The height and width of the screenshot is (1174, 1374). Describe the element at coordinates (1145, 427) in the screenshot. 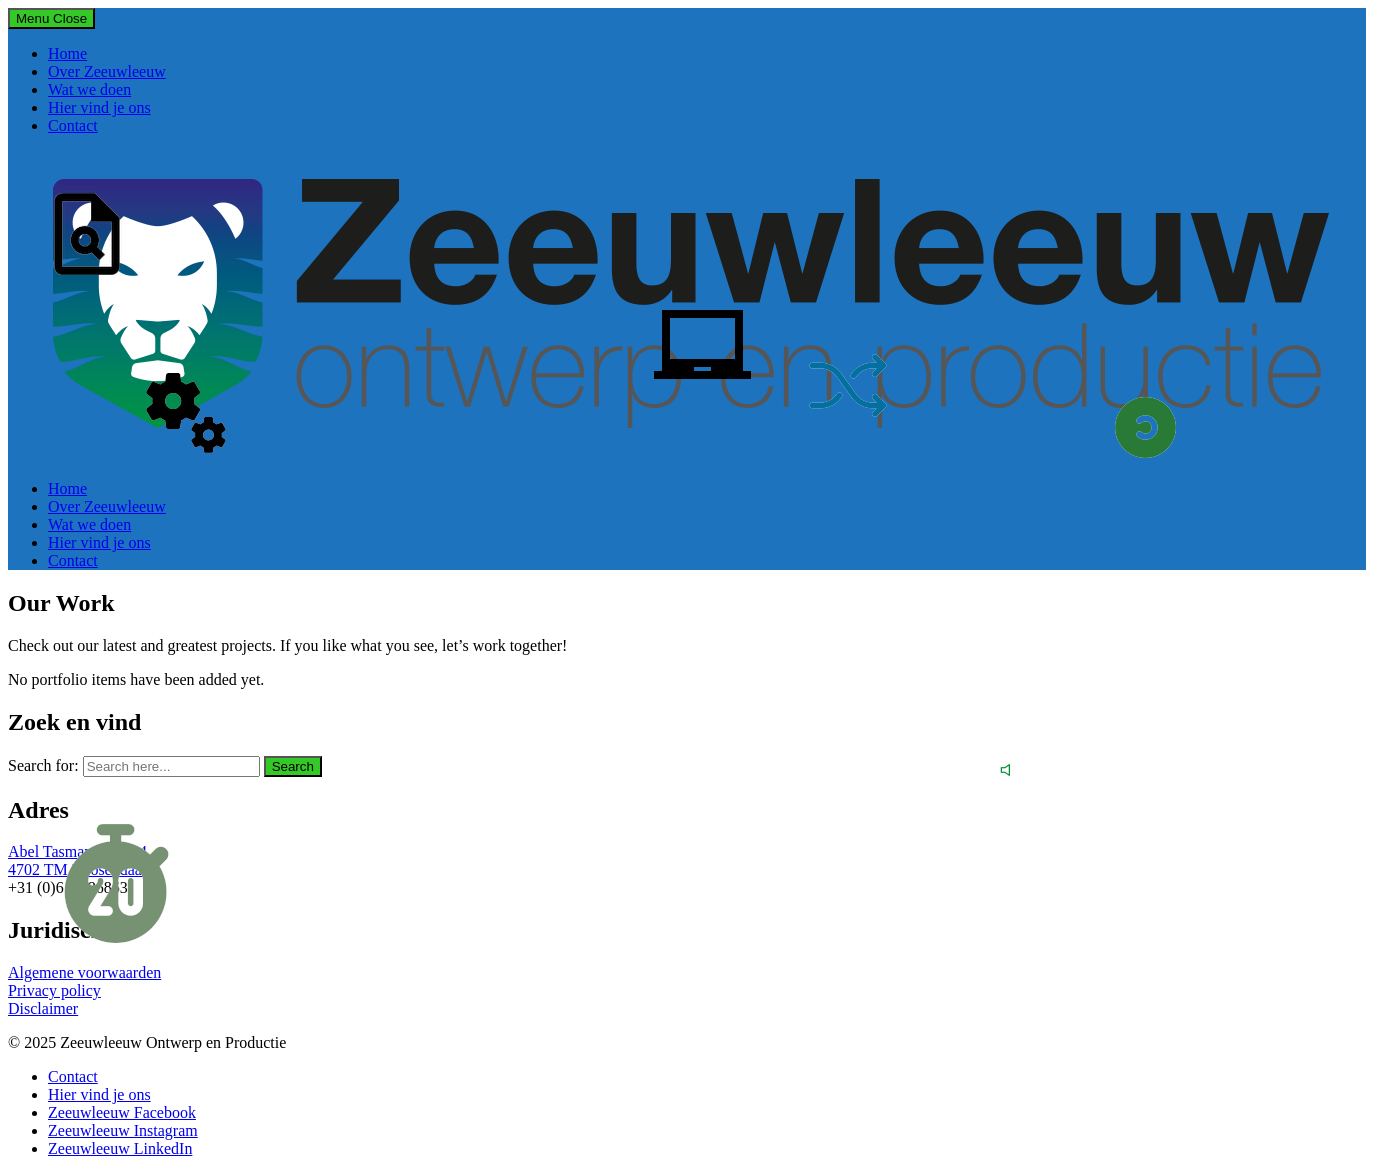

I see `indicates copyleft or open-source licensing` at that location.